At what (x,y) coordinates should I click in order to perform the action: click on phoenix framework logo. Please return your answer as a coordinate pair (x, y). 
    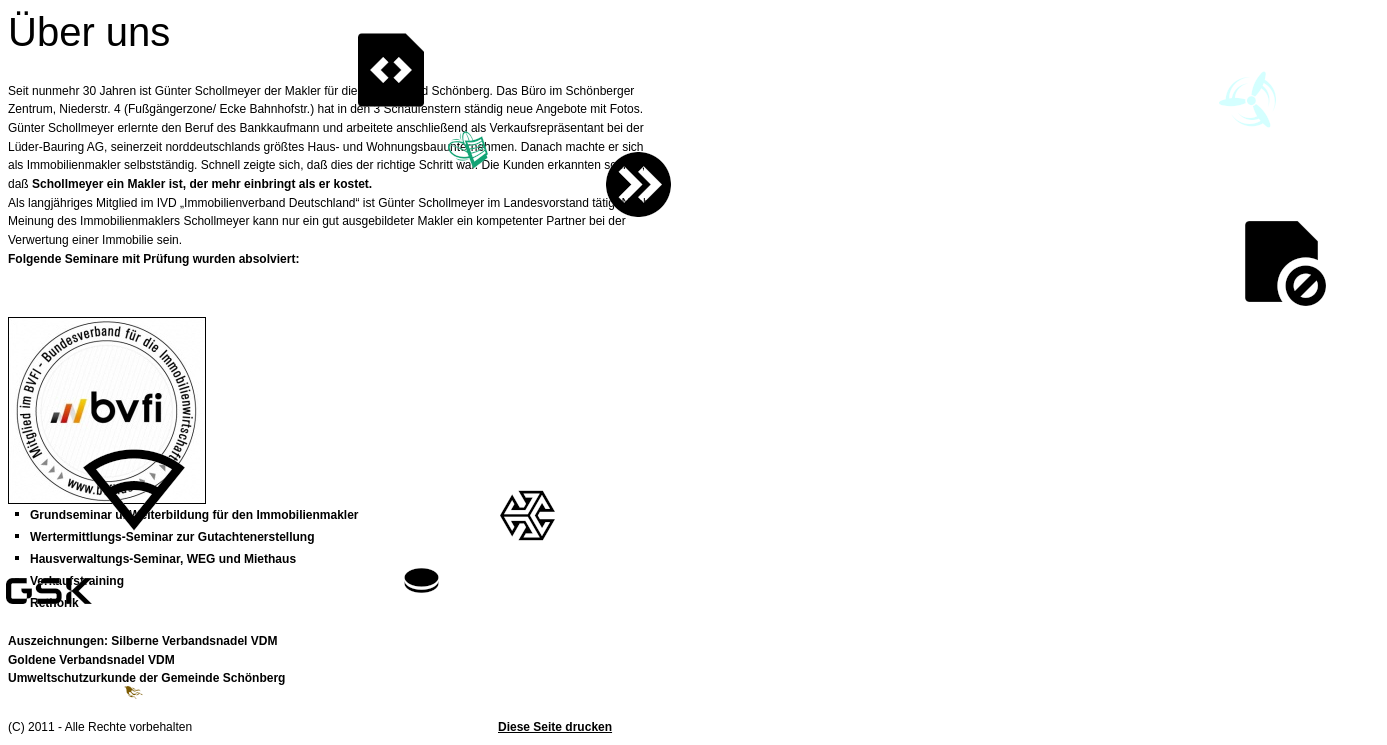
    Looking at the image, I should click on (133, 692).